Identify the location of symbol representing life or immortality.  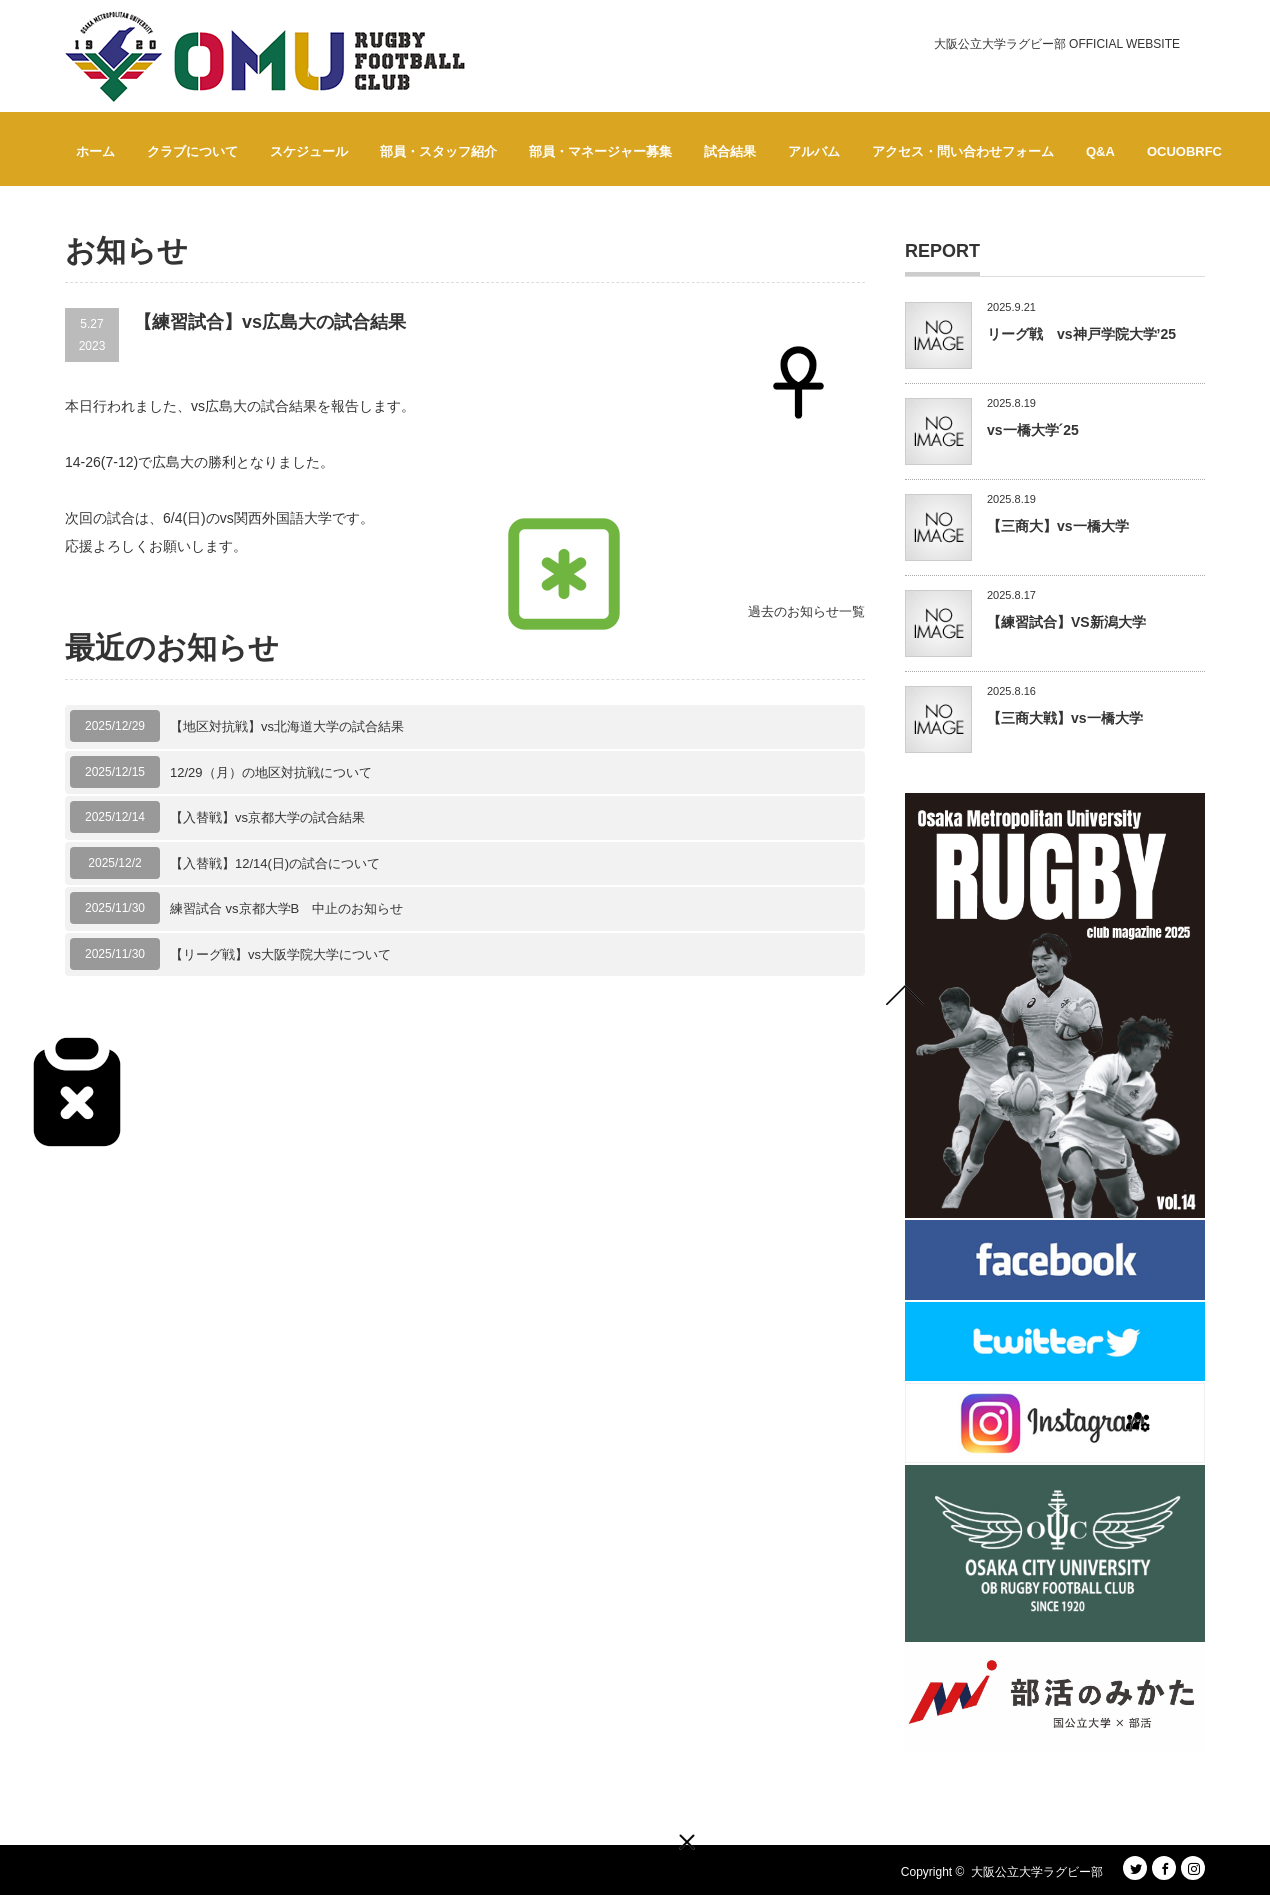
(798, 382).